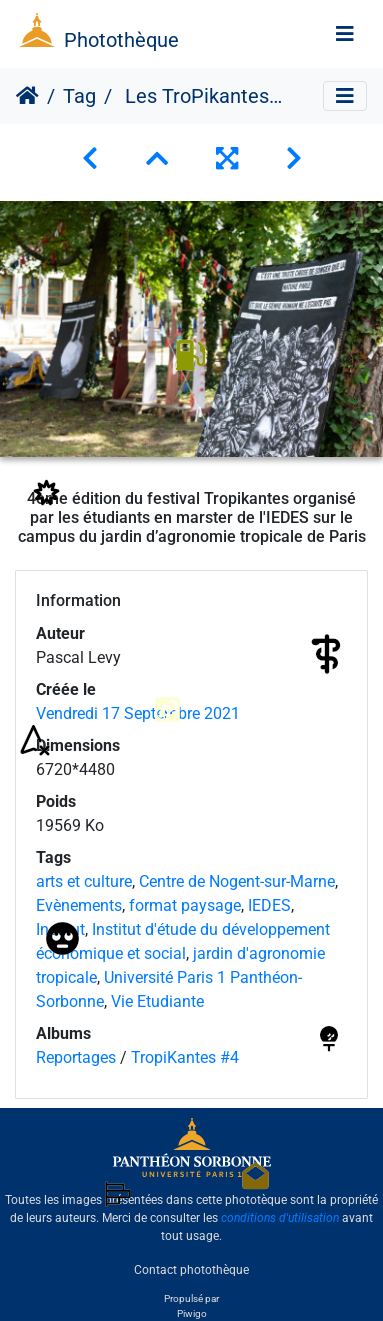 This screenshot has width=383, height=1321. What do you see at coordinates (190, 355) in the screenshot?
I see `find nearby gas stations` at bounding box center [190, 355].